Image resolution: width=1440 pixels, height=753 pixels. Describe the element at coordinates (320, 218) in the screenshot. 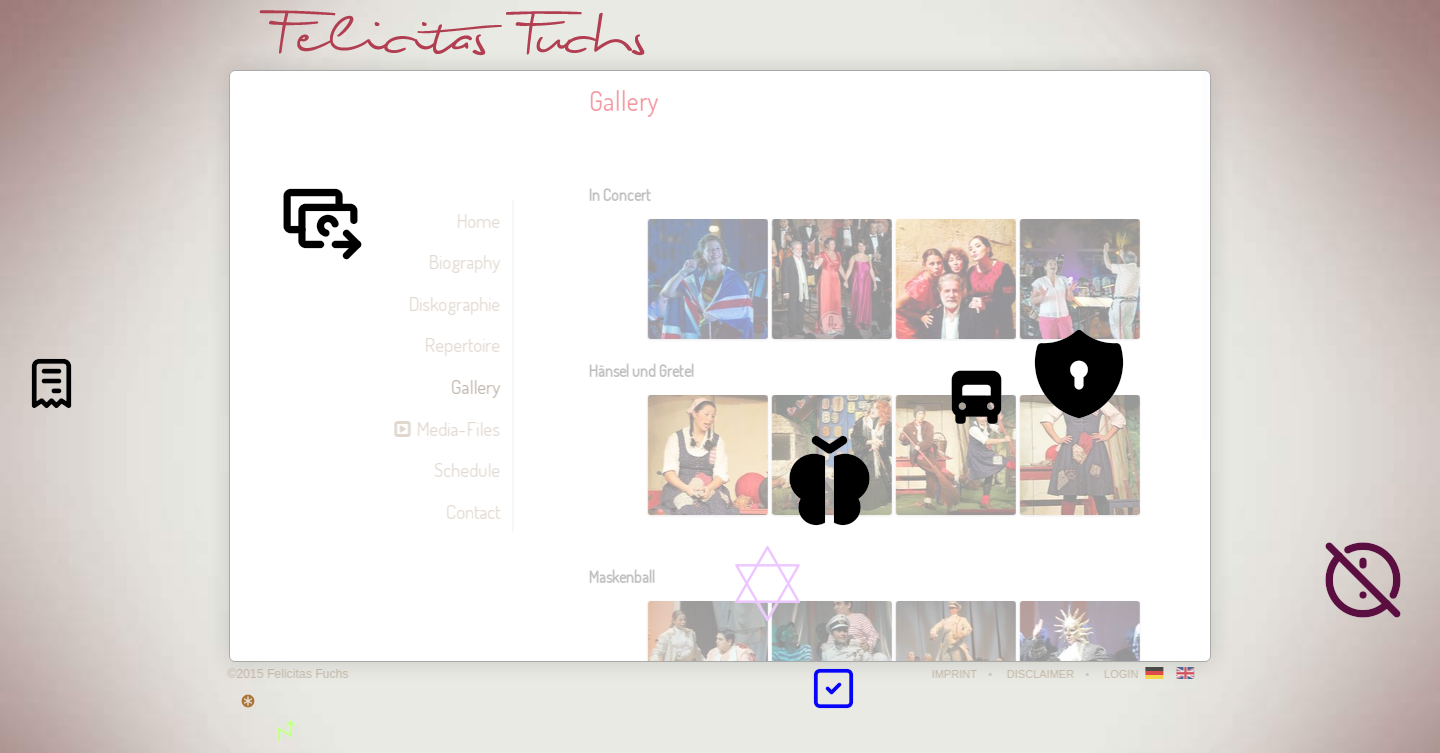

I see `transfer funds between accounts` at that location.